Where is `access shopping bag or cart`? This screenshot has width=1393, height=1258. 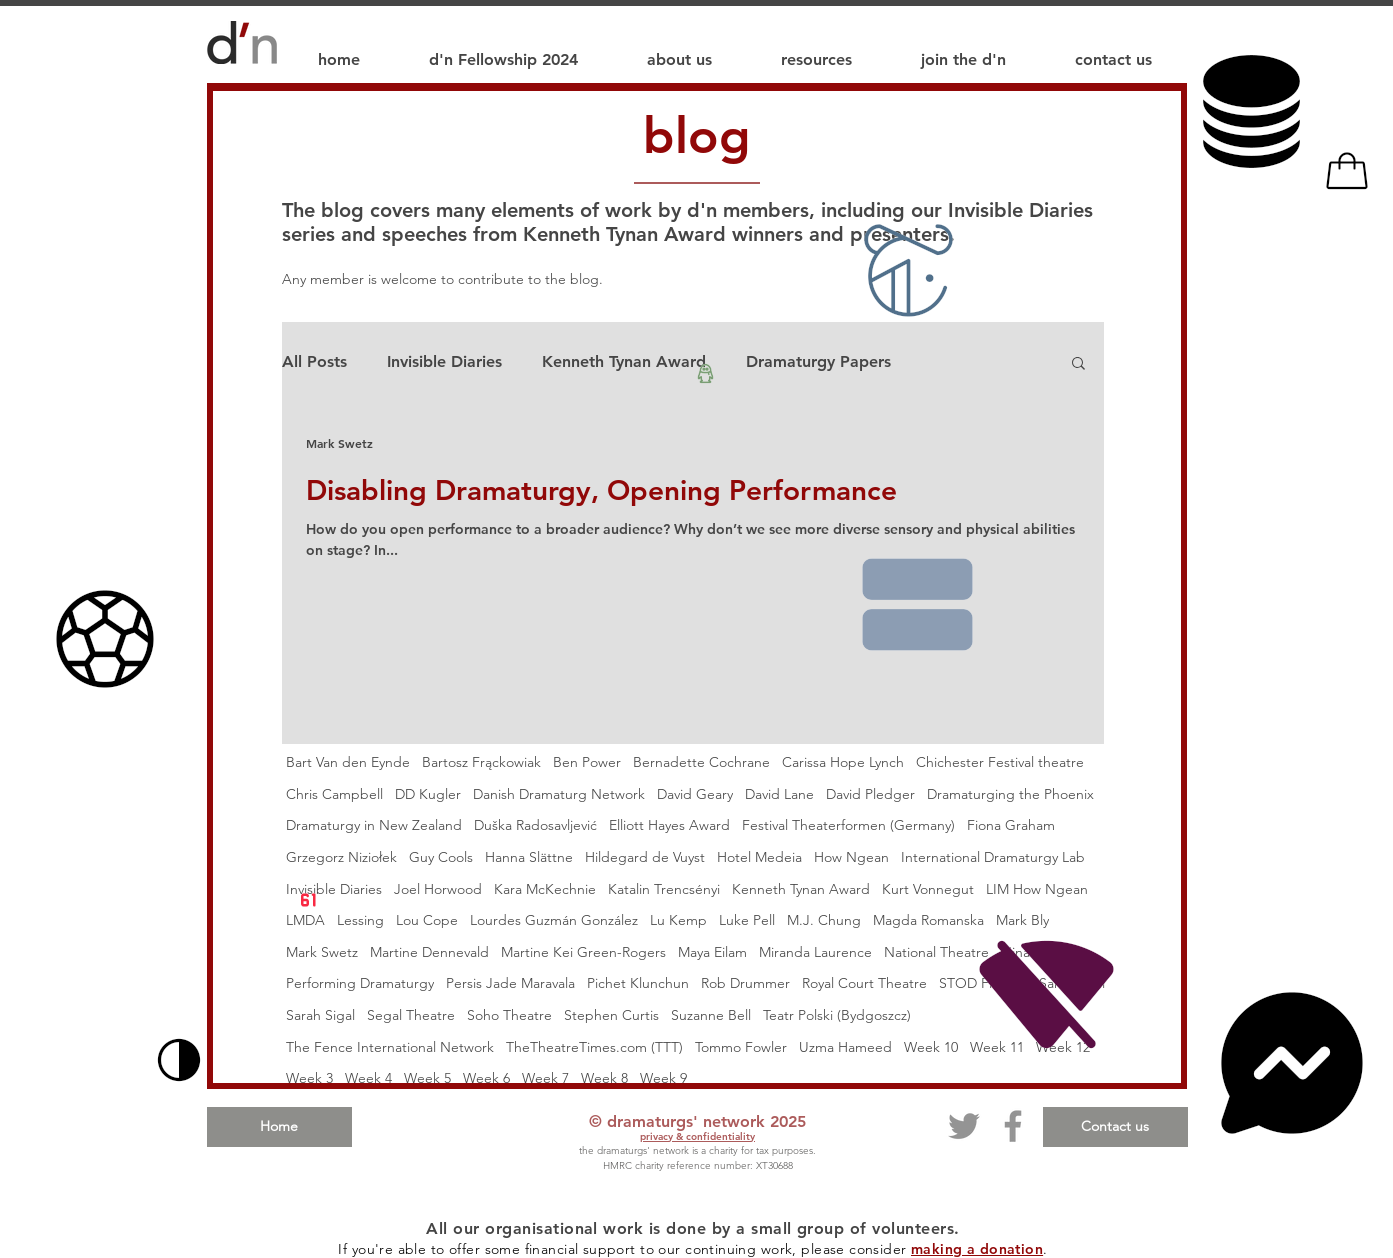
access shopping bag or cart is located at coordinates (1347, 173).